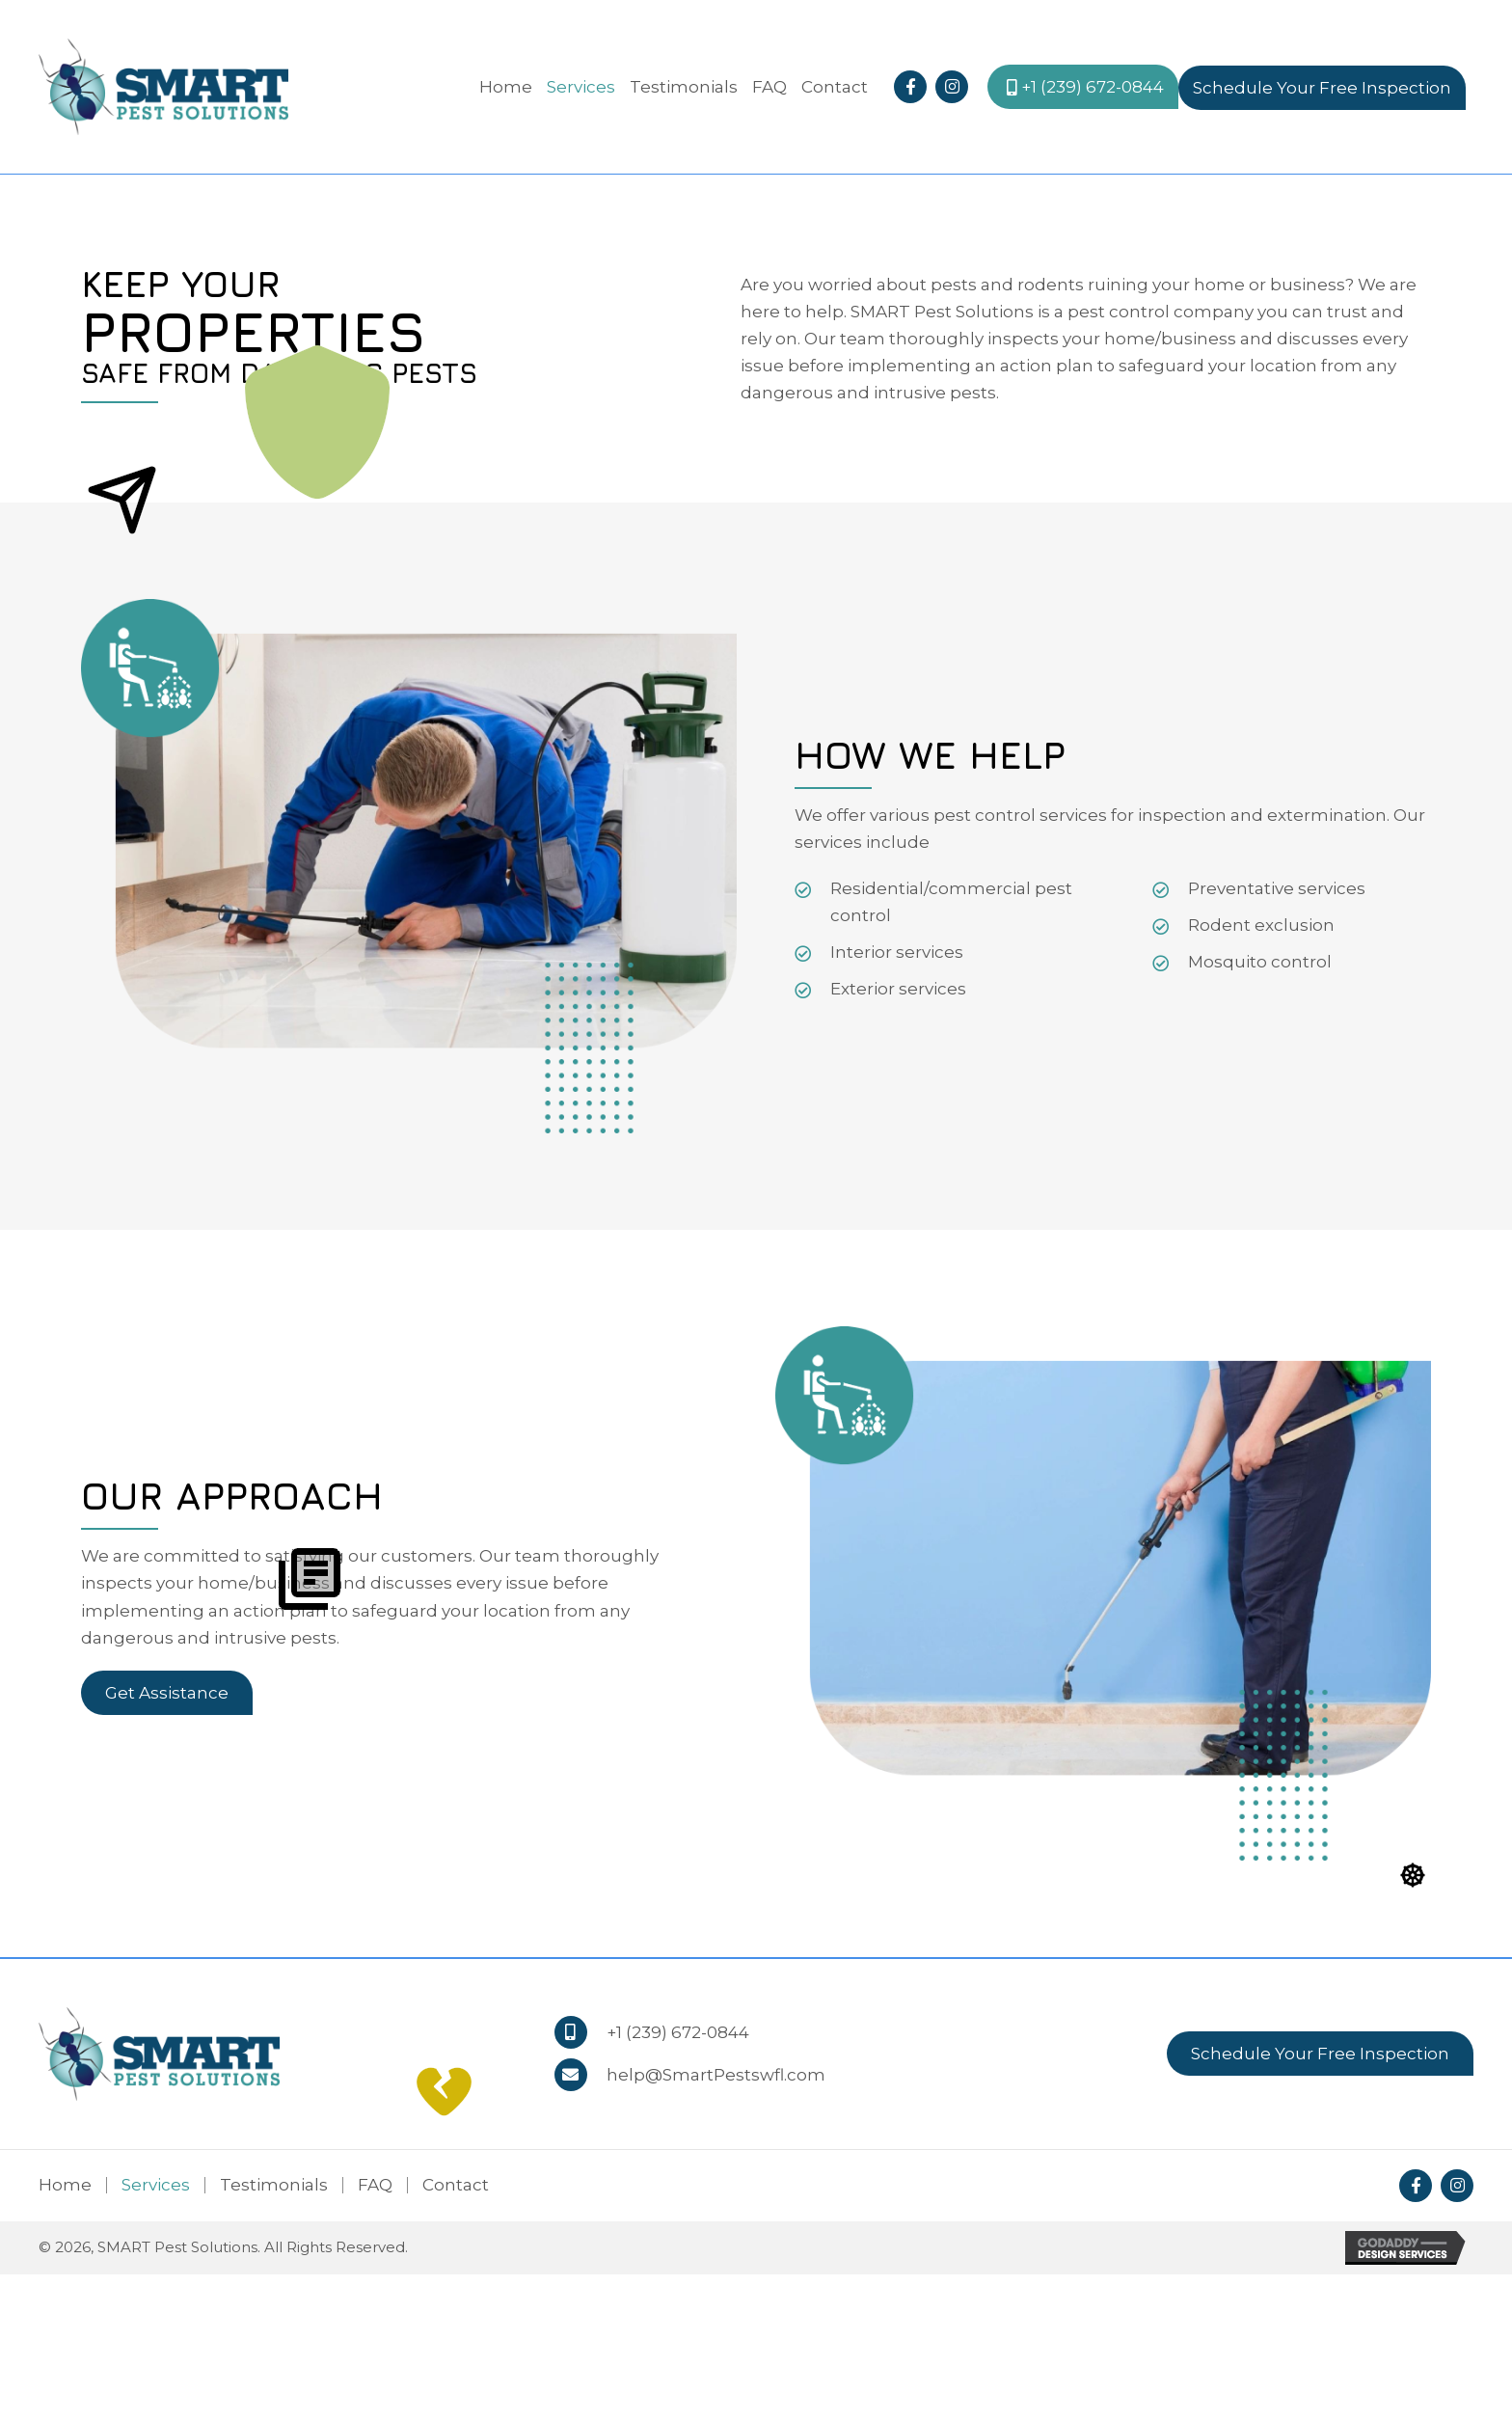  Describe the element at coordinates (310, 1579) in the screenshot. I see `access your library or reading list` at that location.